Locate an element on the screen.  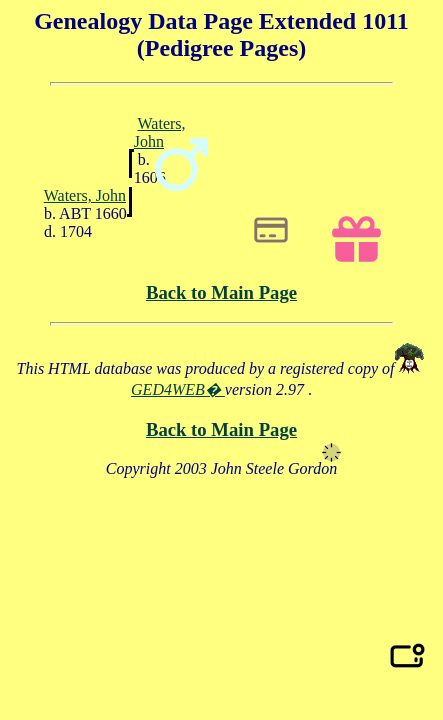
indicates male gender selection is located at coordinates (182, 163).